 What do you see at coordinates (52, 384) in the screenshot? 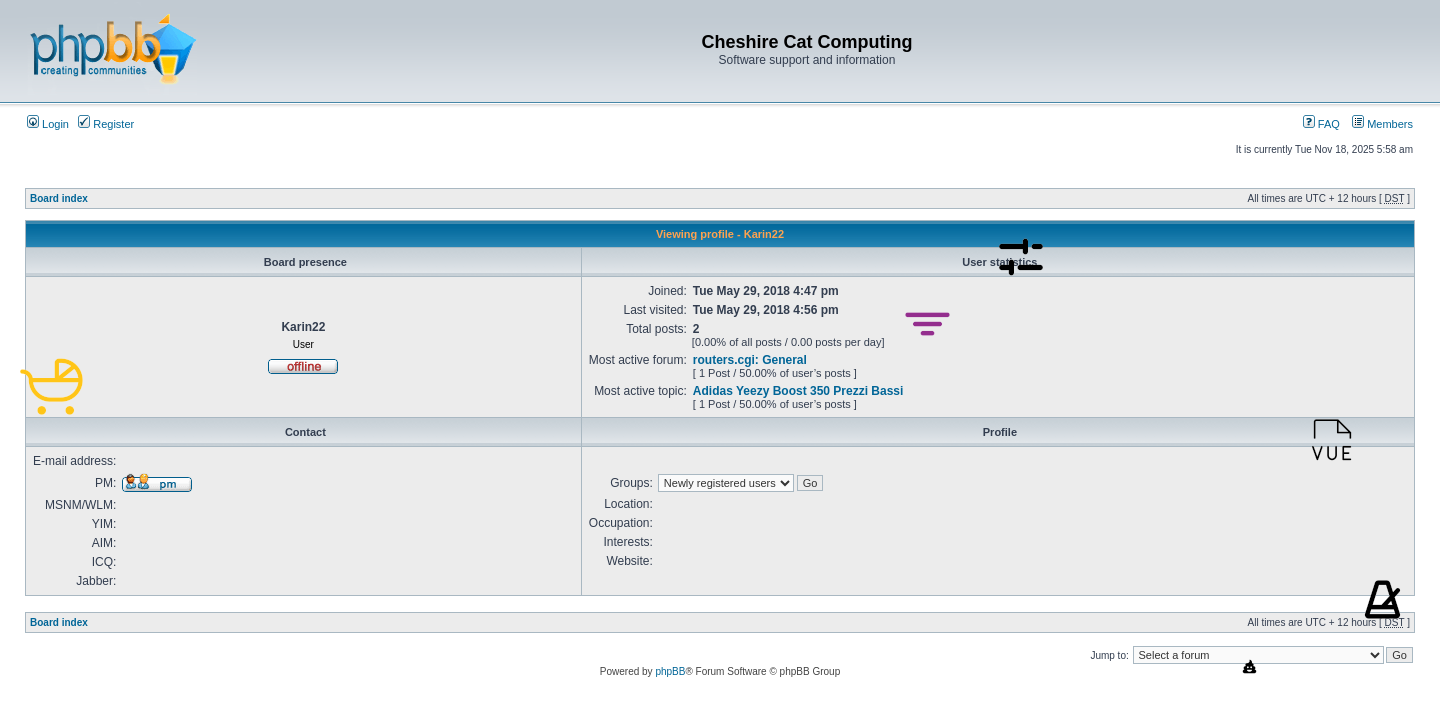
I see `access baby or parenting-related features` at bounding box center [52, 384].